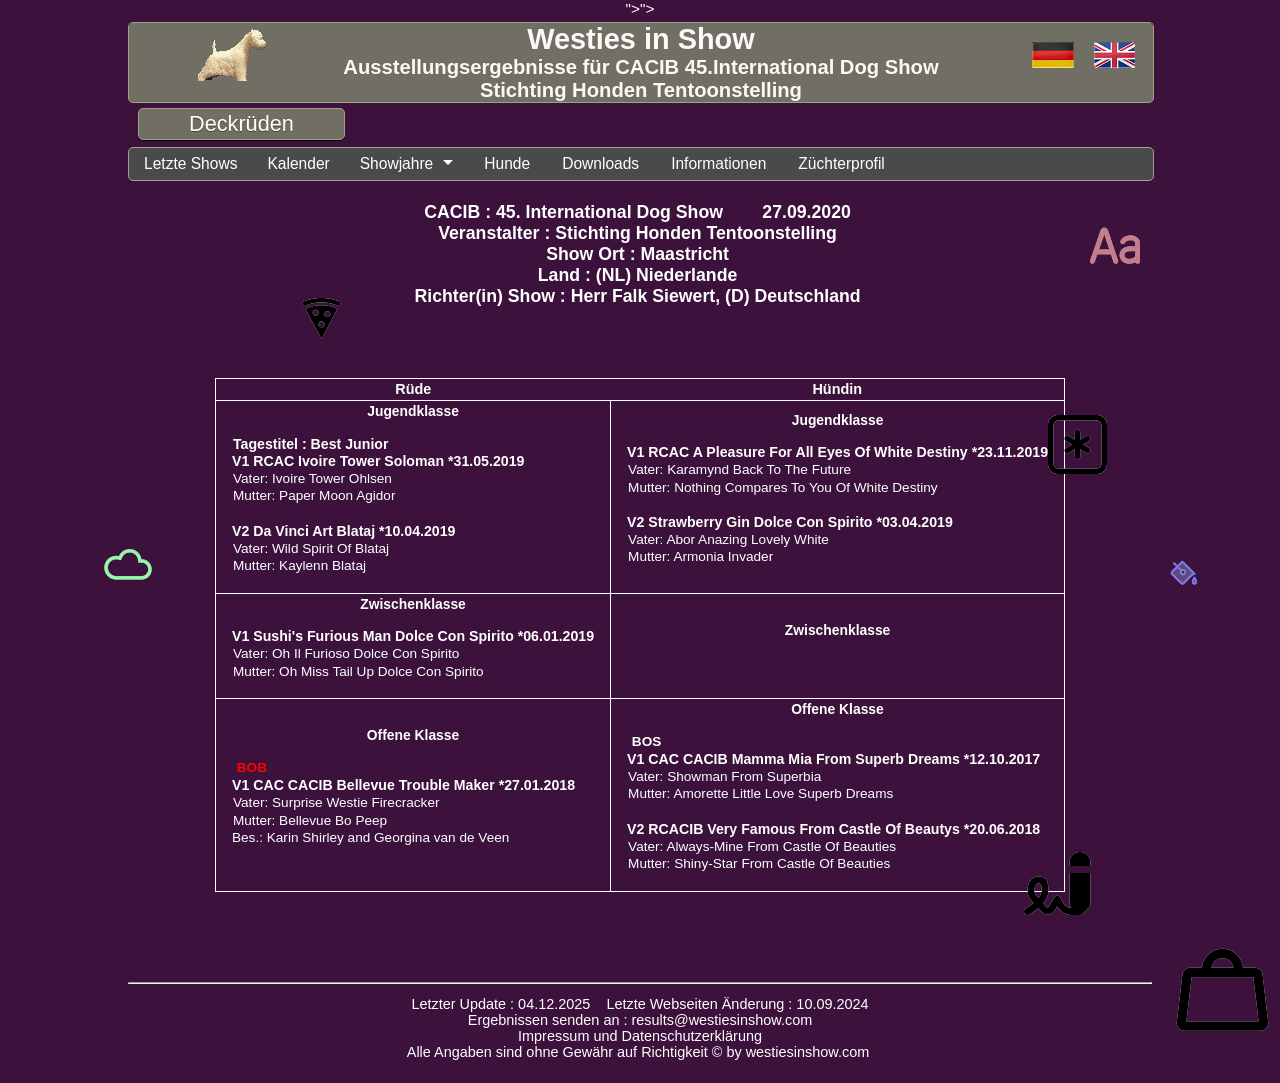 The width and height of the screenshot is (1280, 1083). What do you see at coordinates (1183, 573) in the screenshot?
I see `fill an area with color` at bounding box center [1183, 573].